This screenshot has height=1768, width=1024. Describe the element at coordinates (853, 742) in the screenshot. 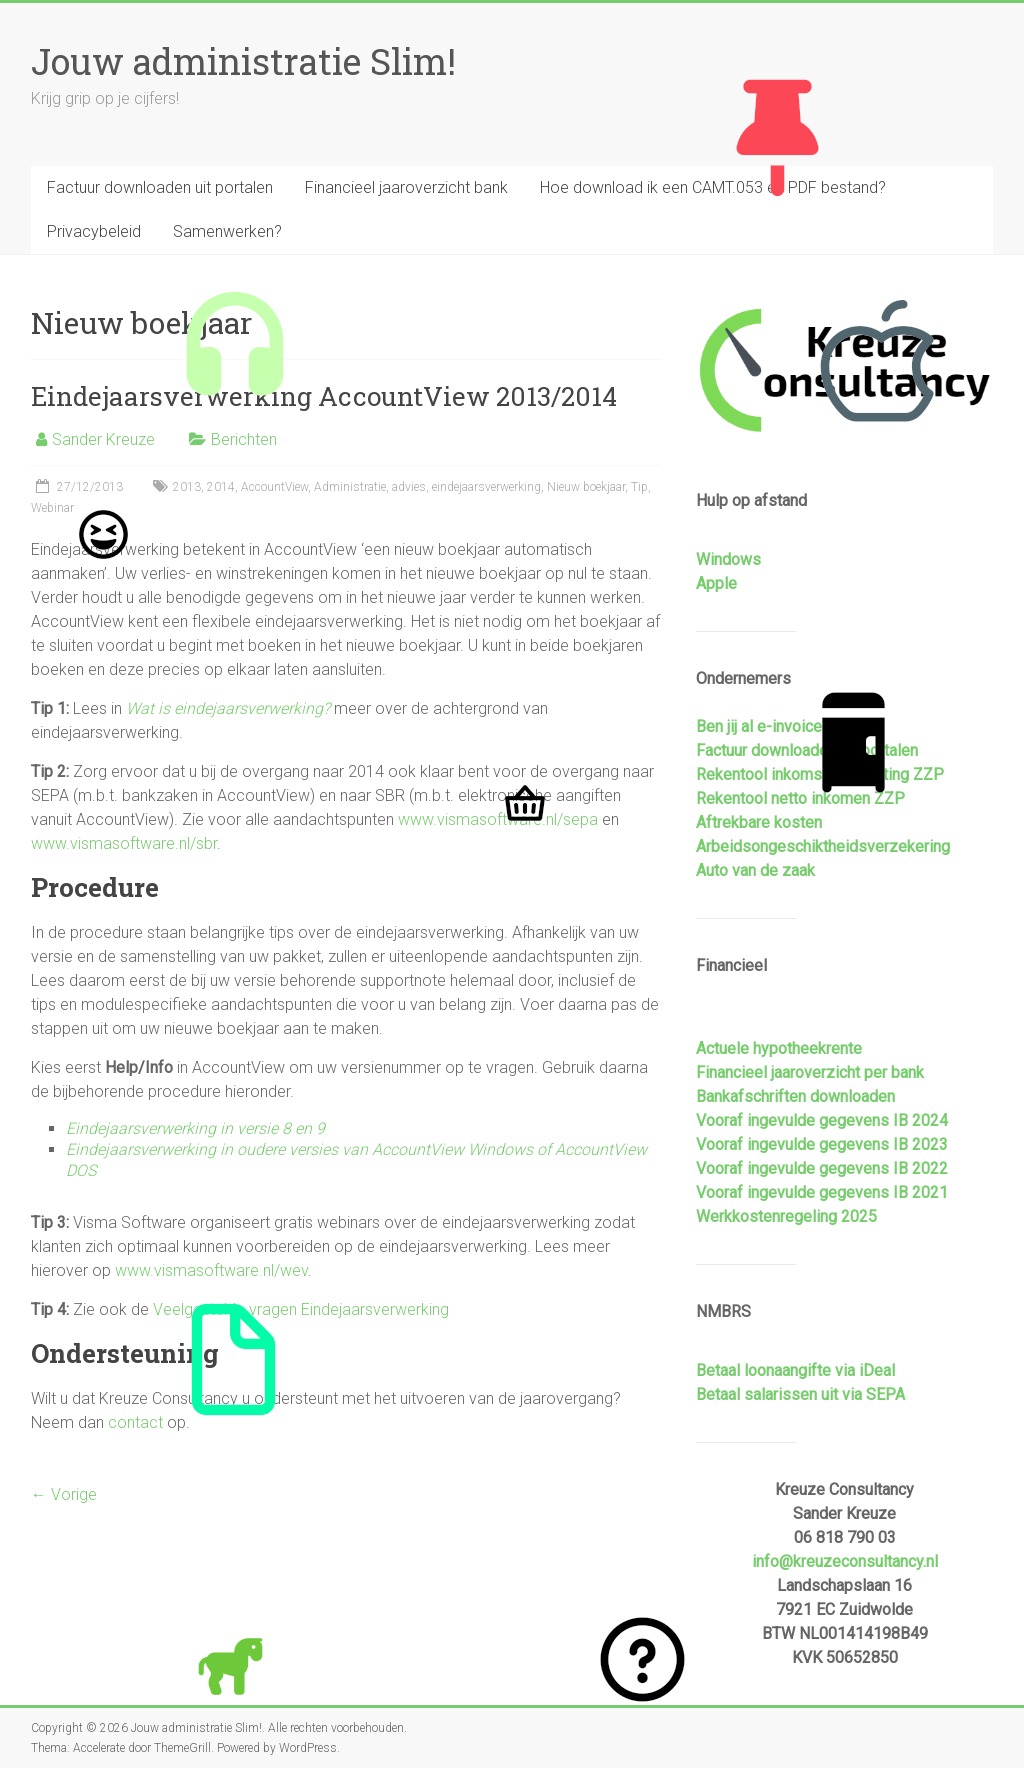

I see `locate nearby portable restrooms` at that location.